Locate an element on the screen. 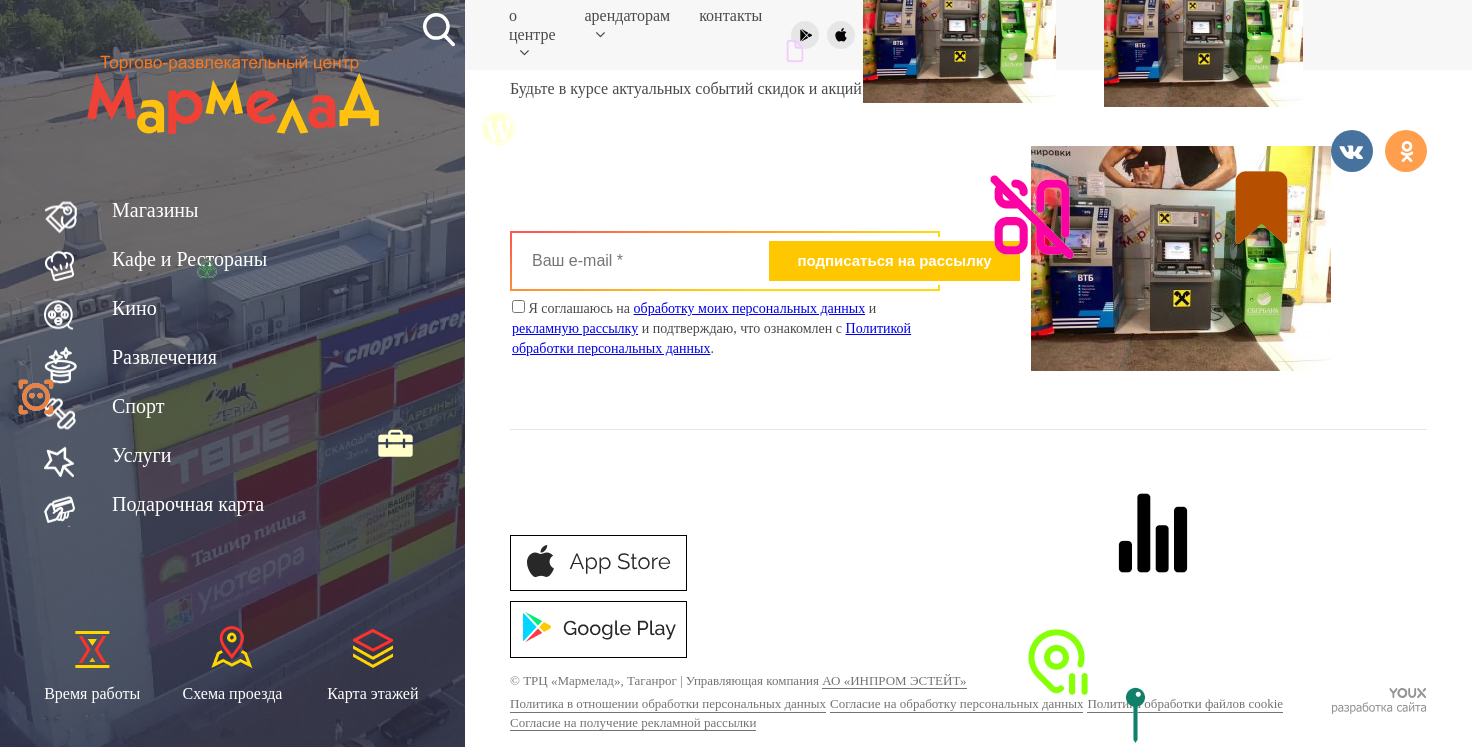 The image size is (1472, 747). view or open a file is located at coordinates (795, 51).